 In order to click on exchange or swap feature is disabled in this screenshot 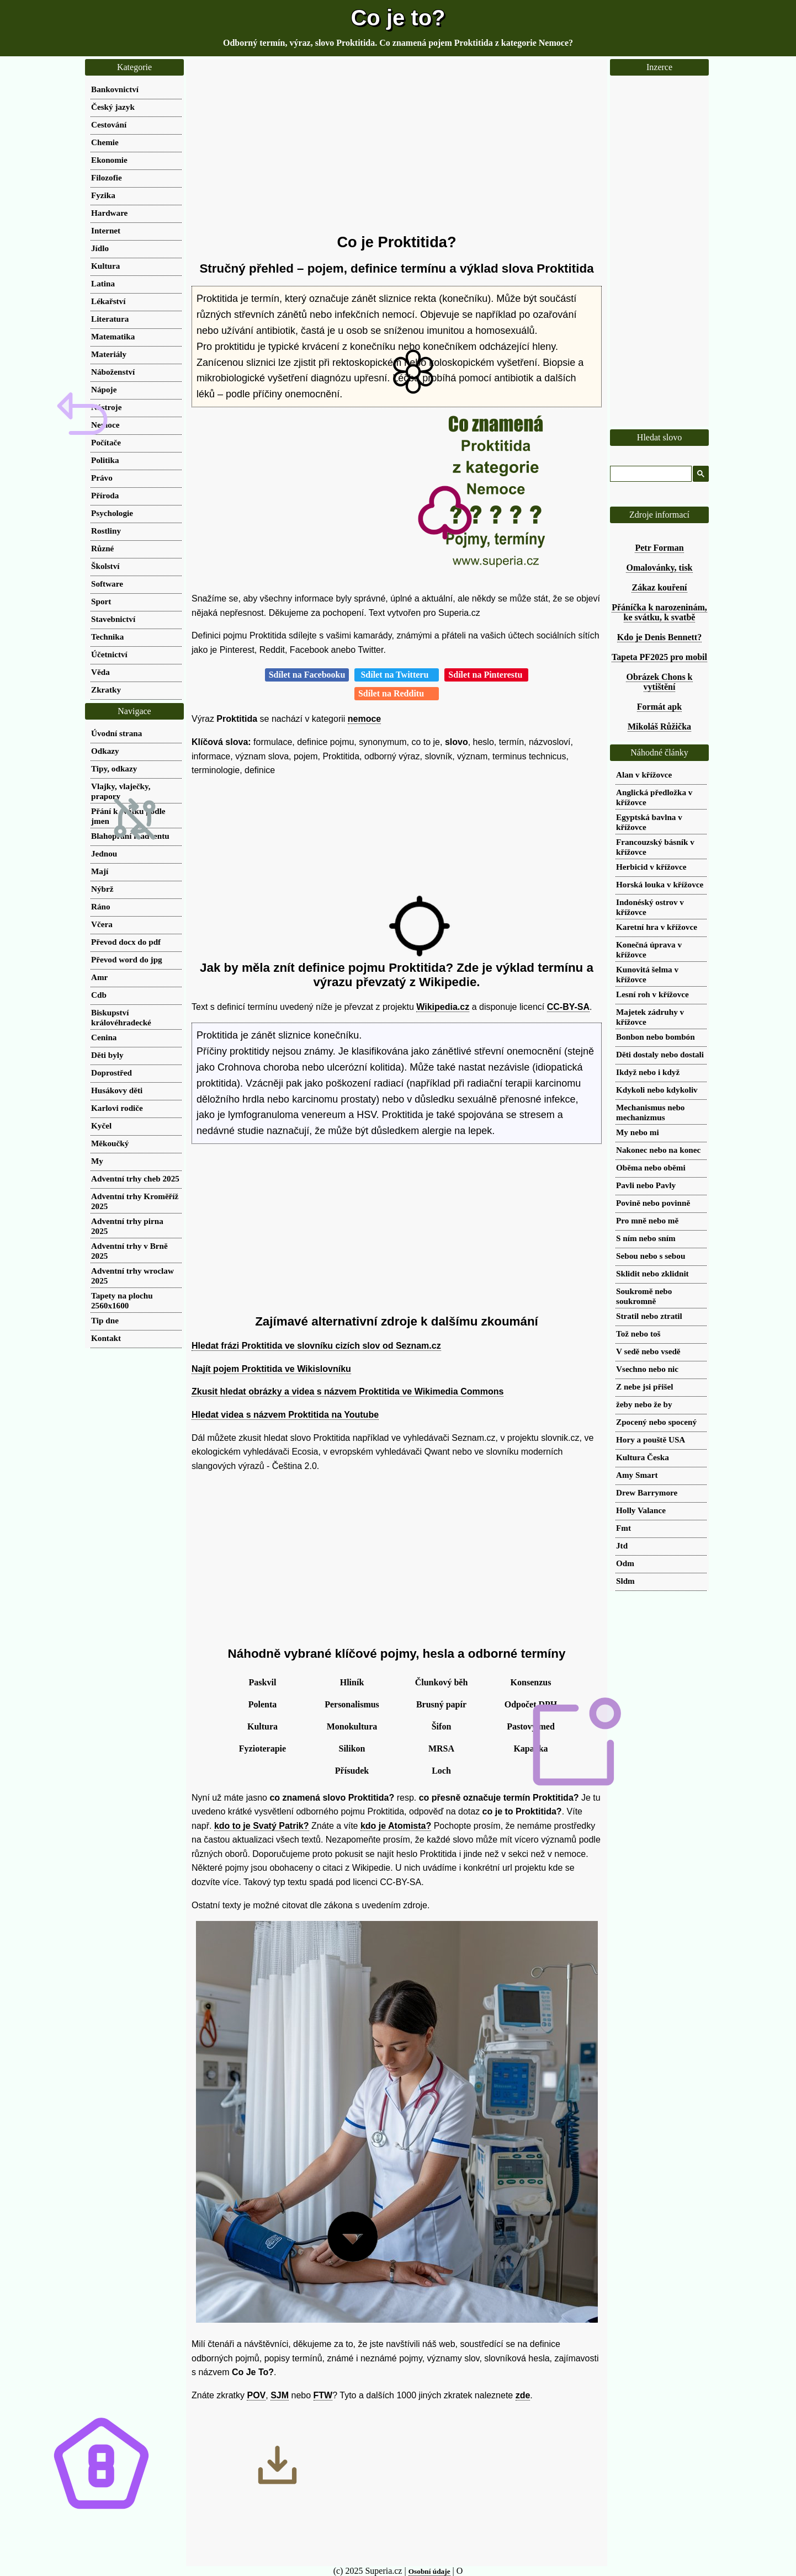, I will do `click(135, 819)`.